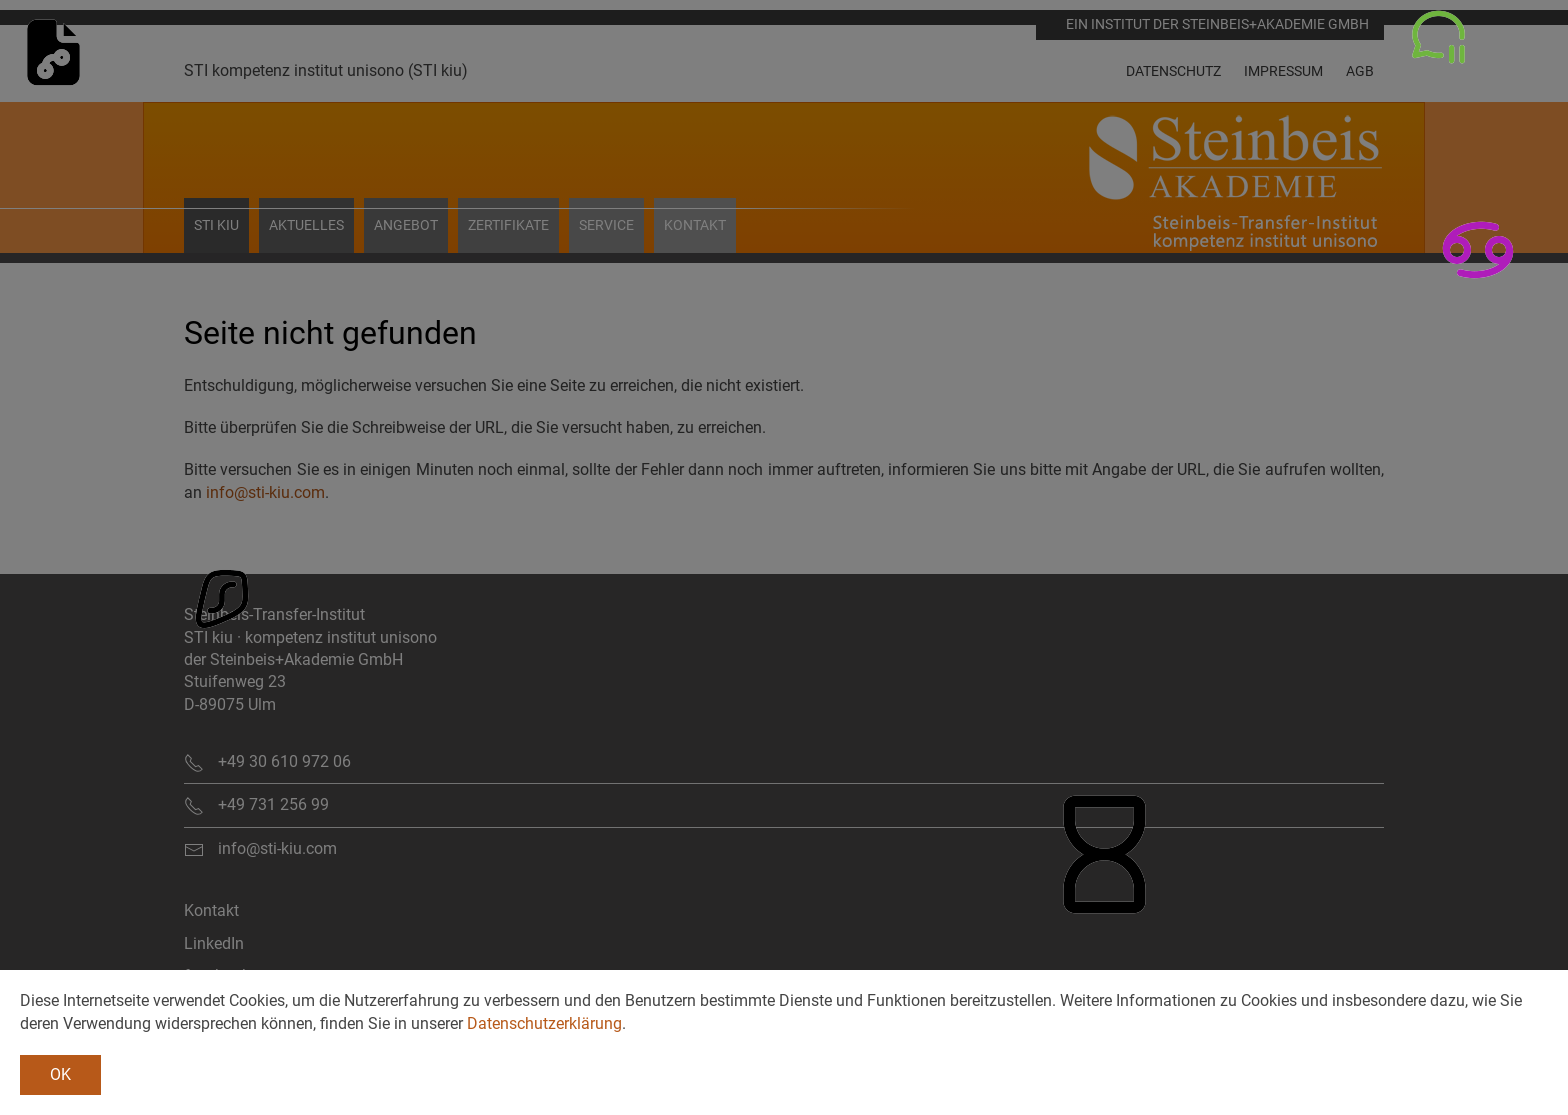 The width and height of the screenshot is (1568, 1115). What do you see at coordinates (1438, 34) in the screenshot?
I see `pause message notifications` at bounding box center [1438, 34].